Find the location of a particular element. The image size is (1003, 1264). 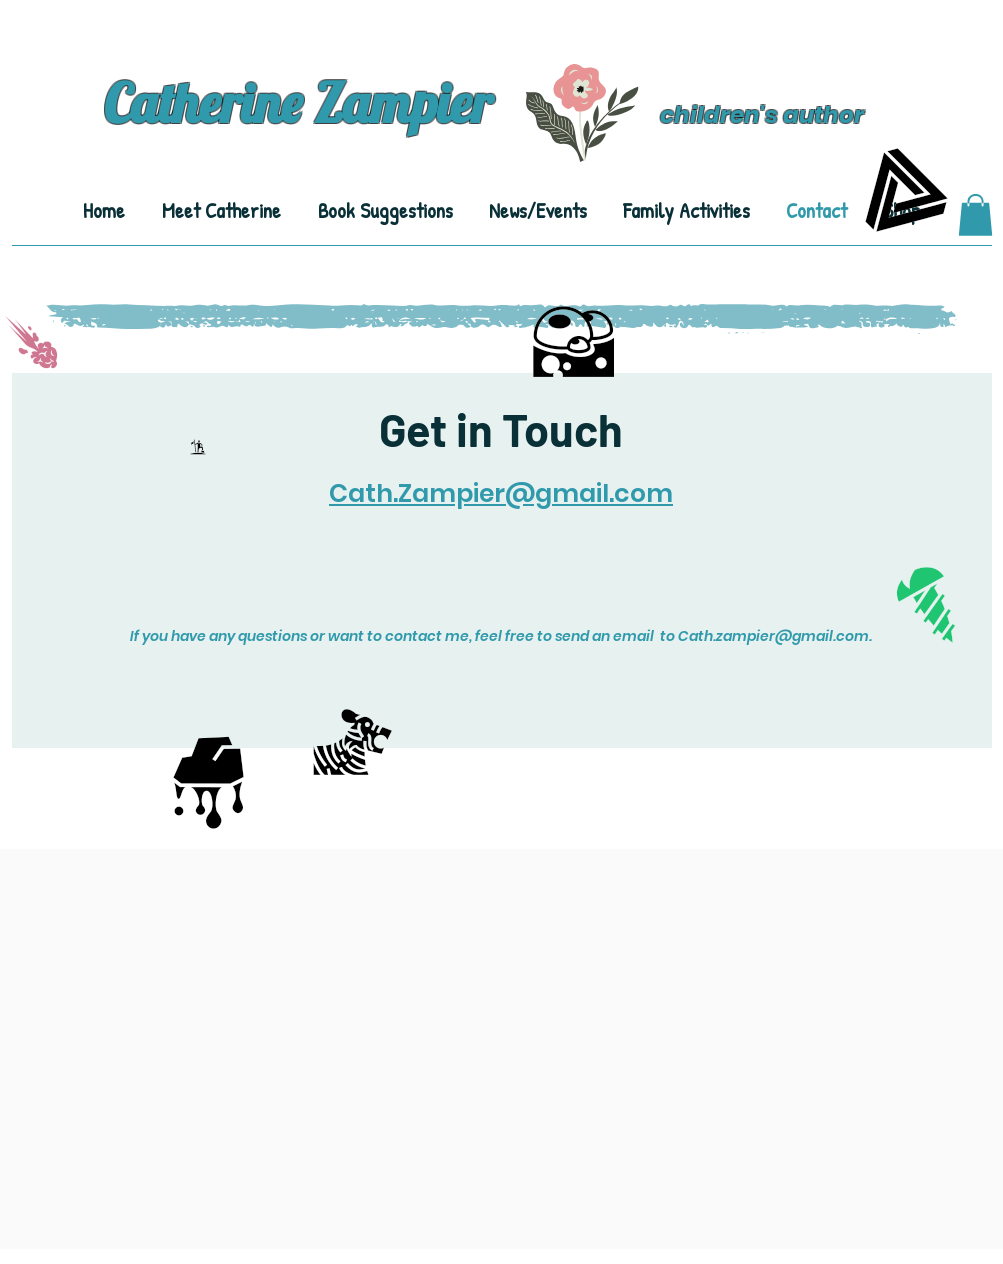

represents a wildlife or animal-related feature is located at coordinates (350, 736).